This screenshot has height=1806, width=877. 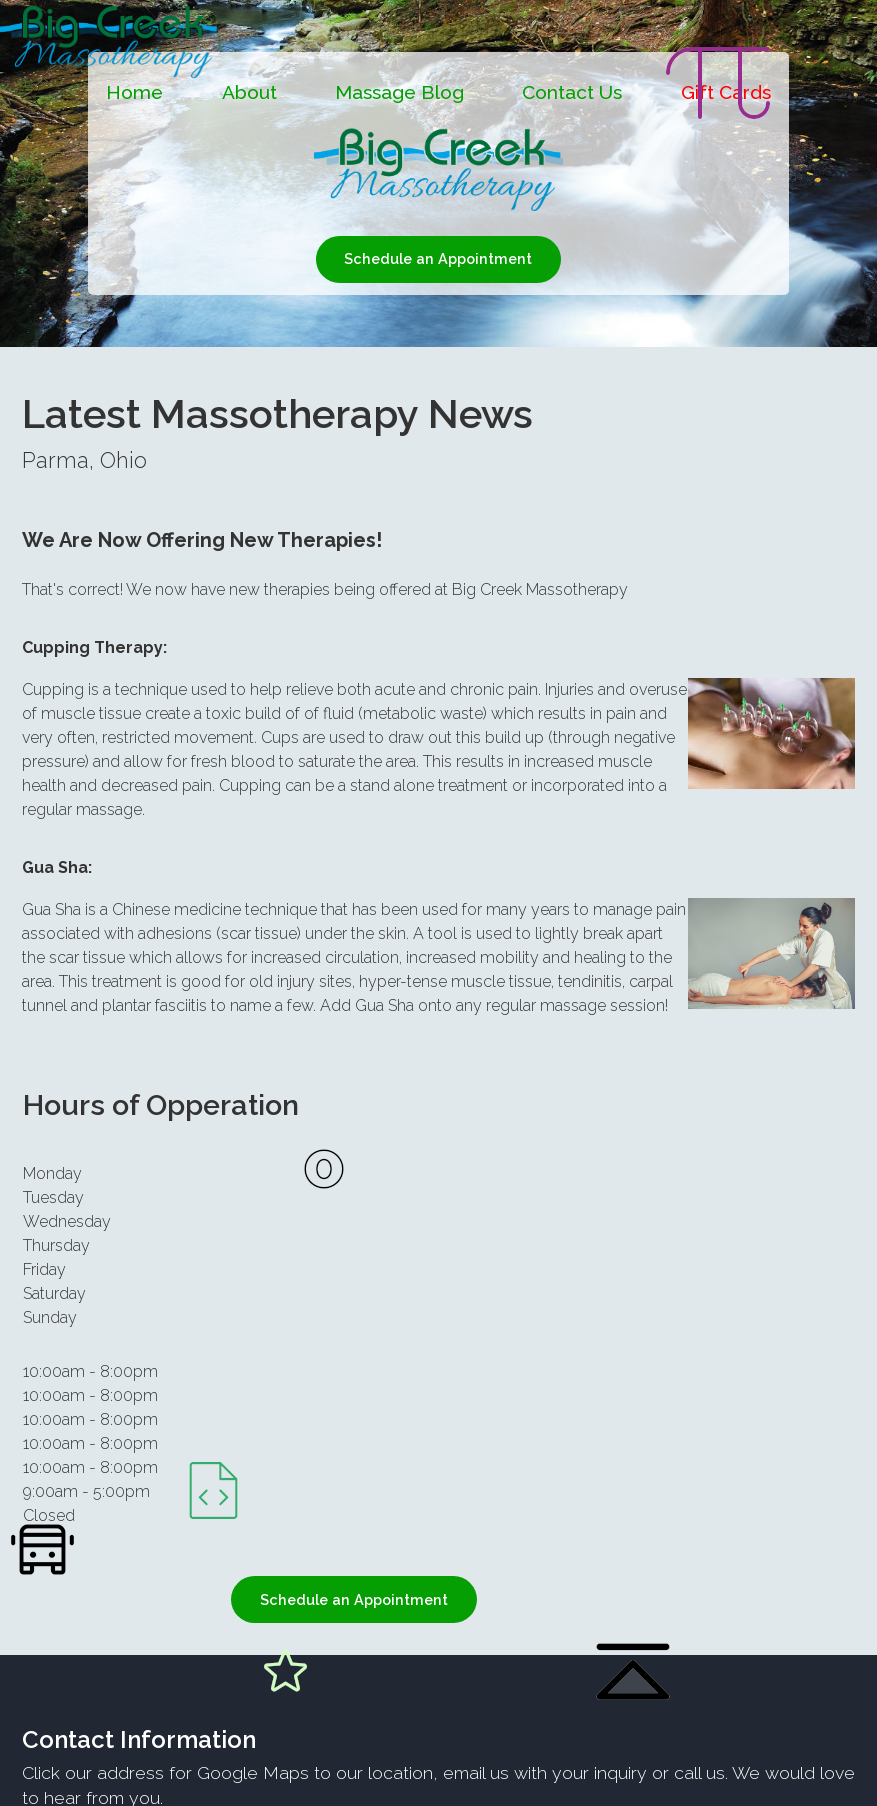 I want to click on indicates zero items or empty count, so click(x=324, y=1169).